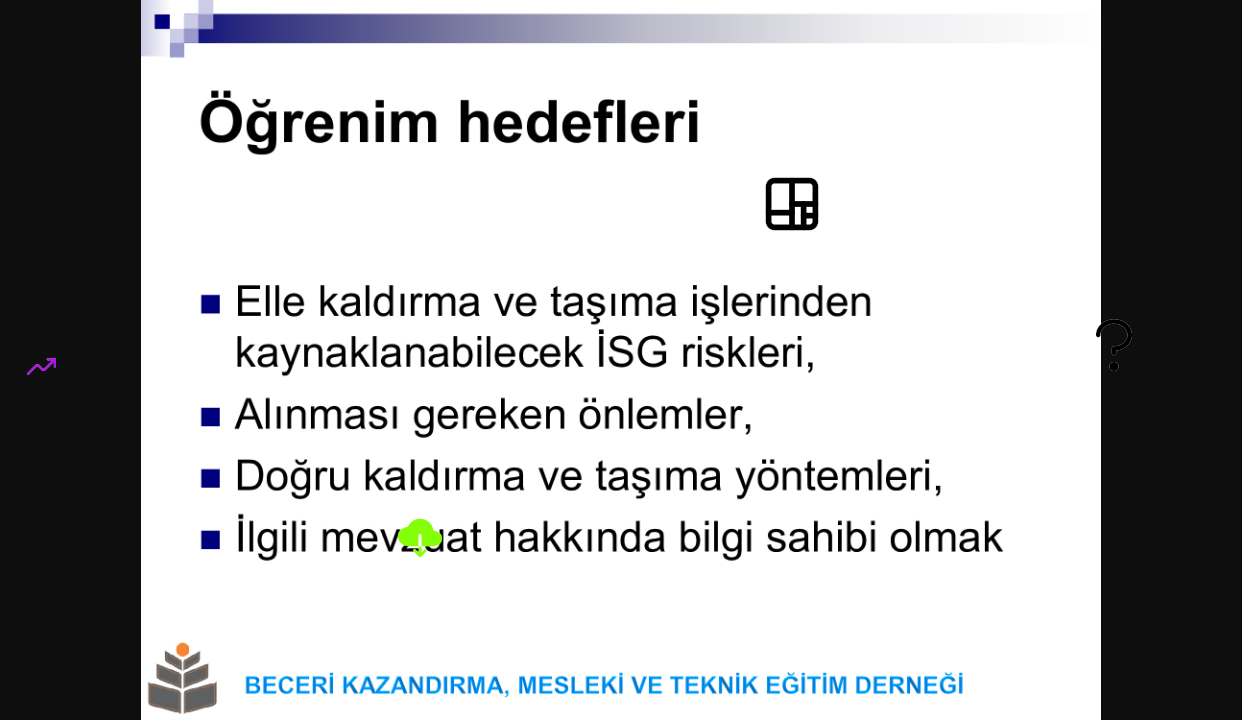 This screenshot has height=720, width=1242. Describe the element at coordinates (1114, 344) in the screenshot. I see `access help or support` at that location.